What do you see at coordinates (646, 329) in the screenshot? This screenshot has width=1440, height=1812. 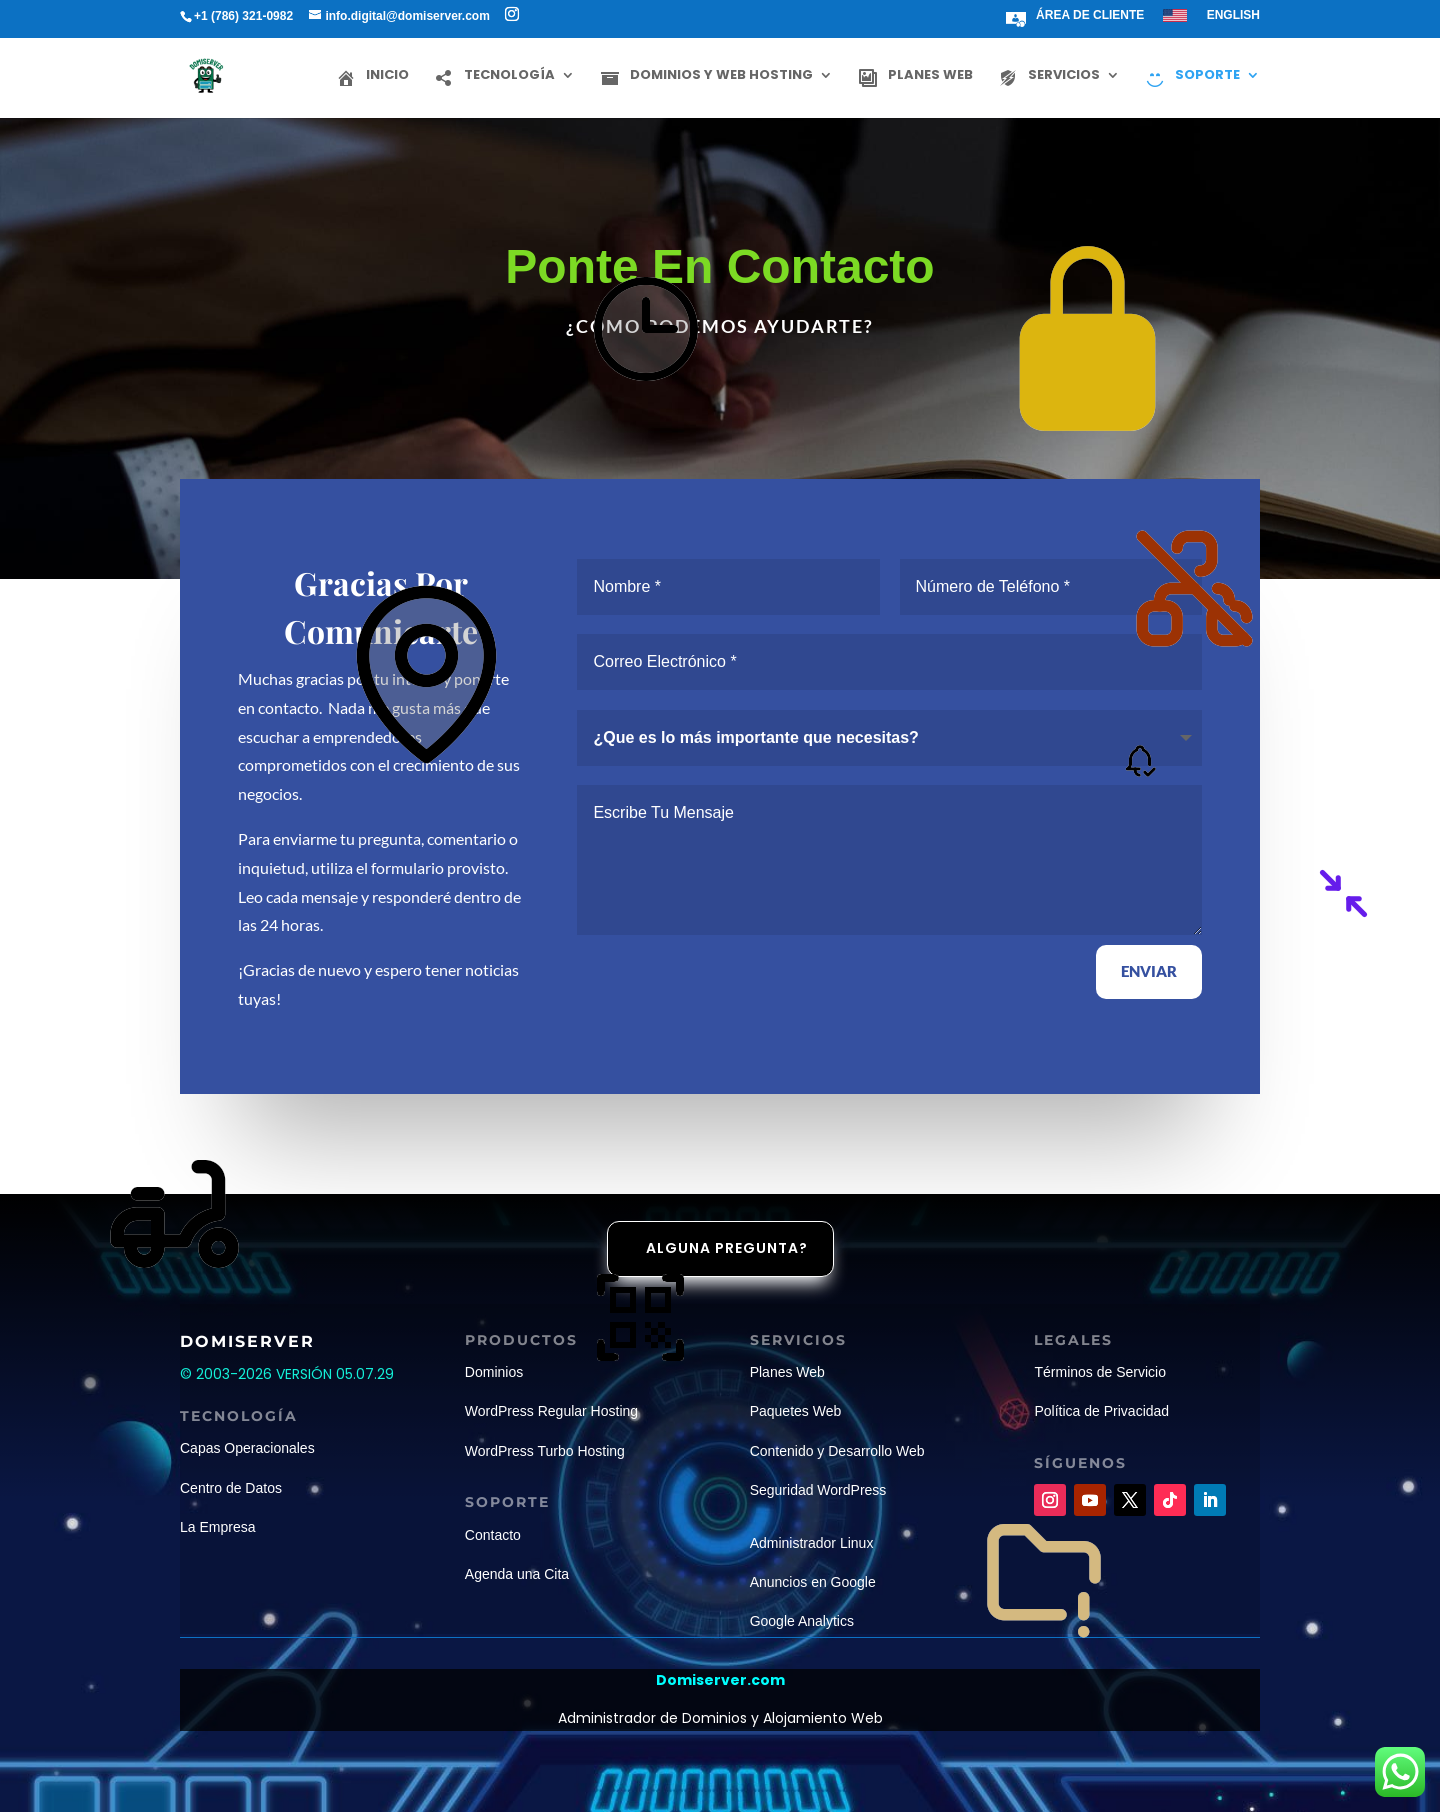 I see `view current time` at bounding box center [646, 329].